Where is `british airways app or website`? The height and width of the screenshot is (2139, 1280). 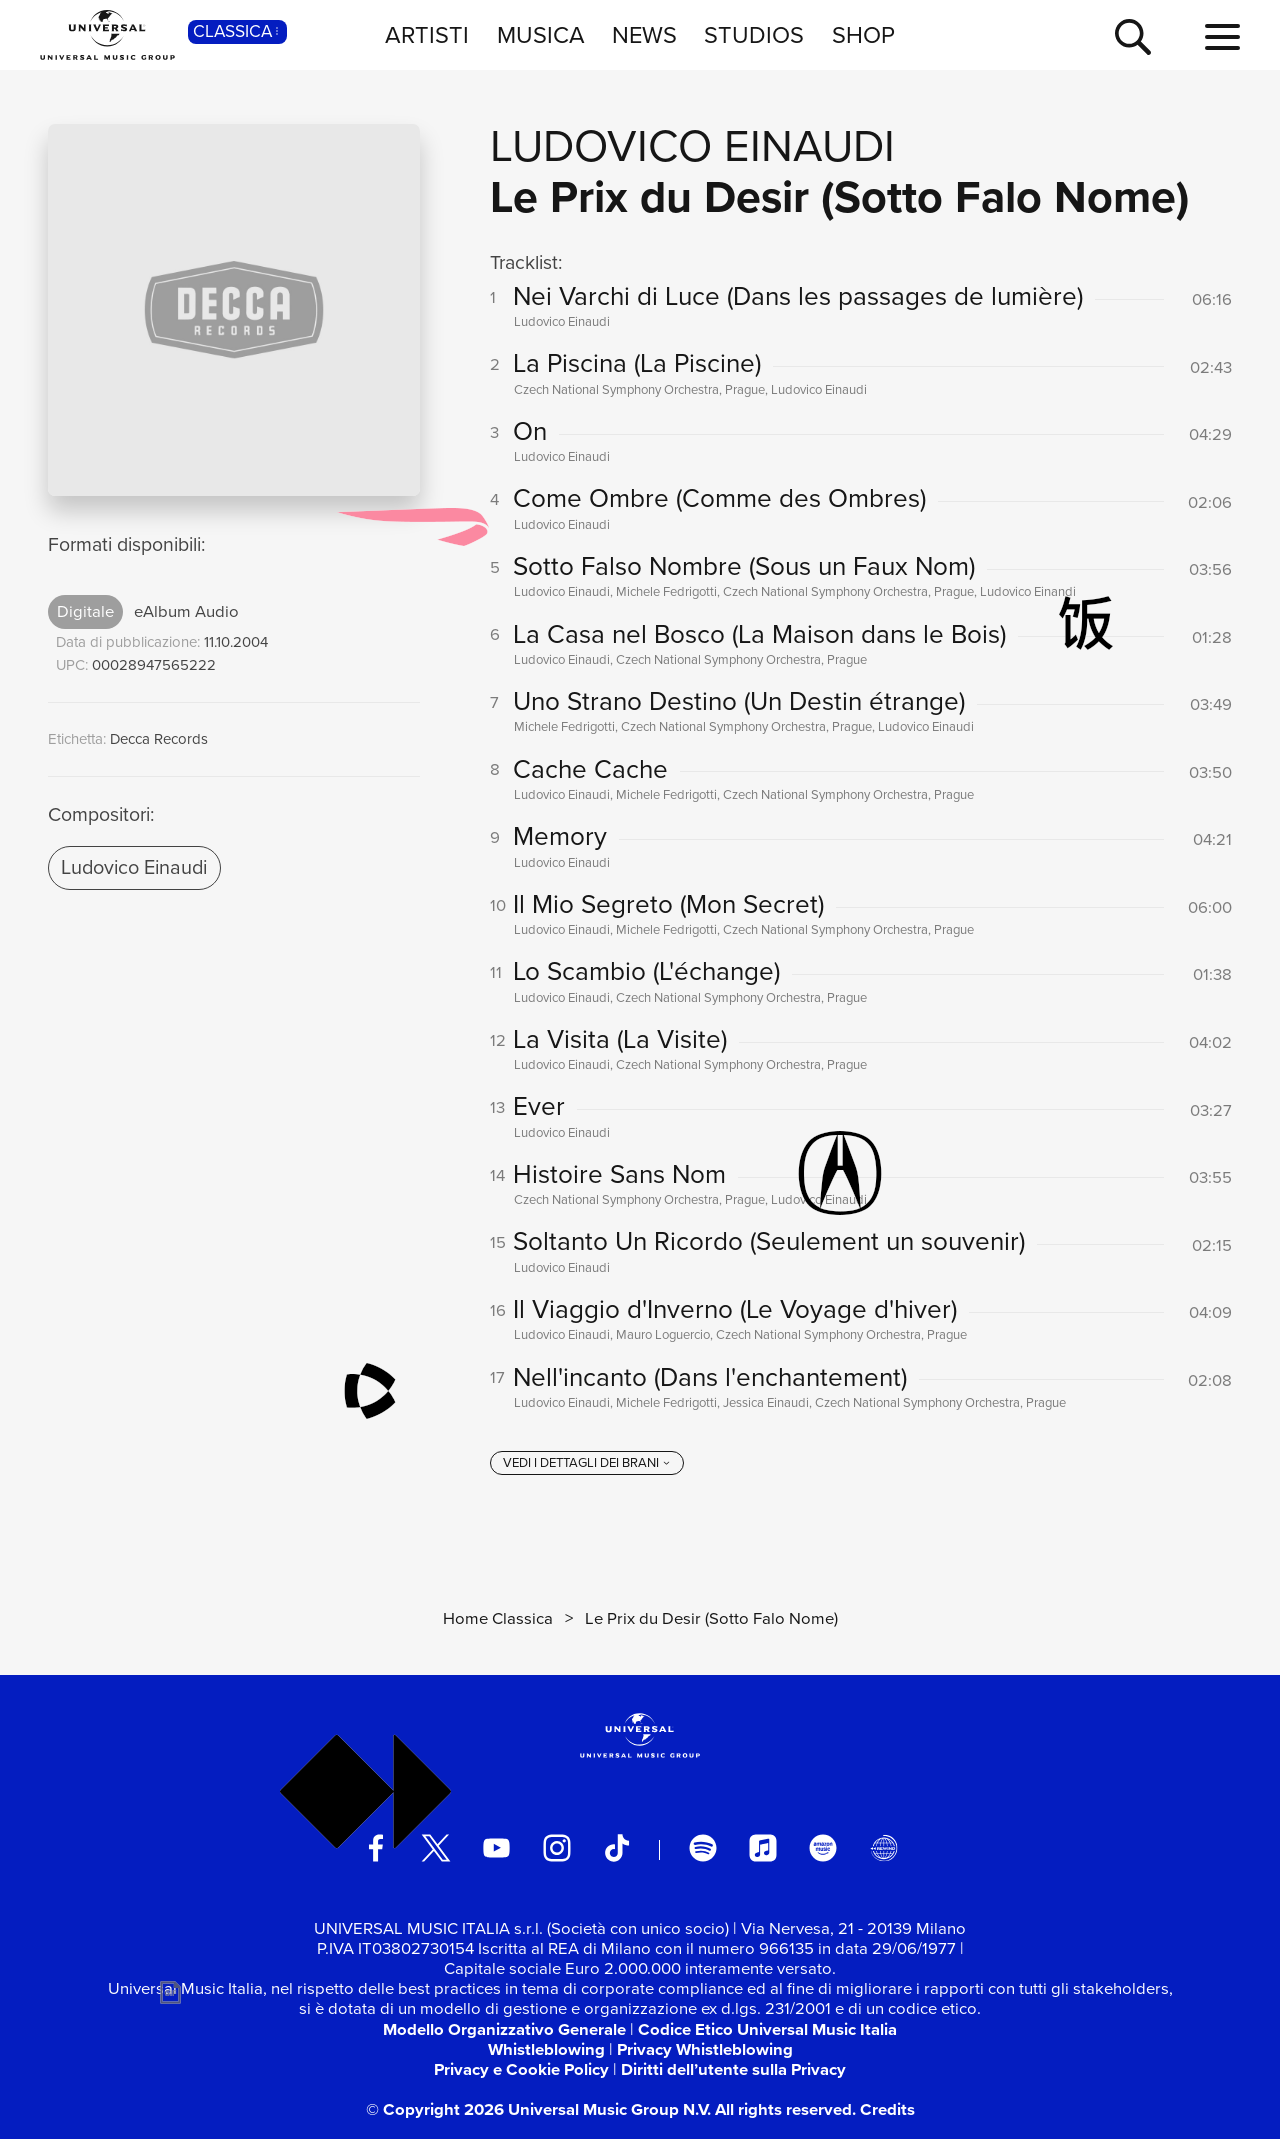 british airways app or website is located at coordinates (413, 527).